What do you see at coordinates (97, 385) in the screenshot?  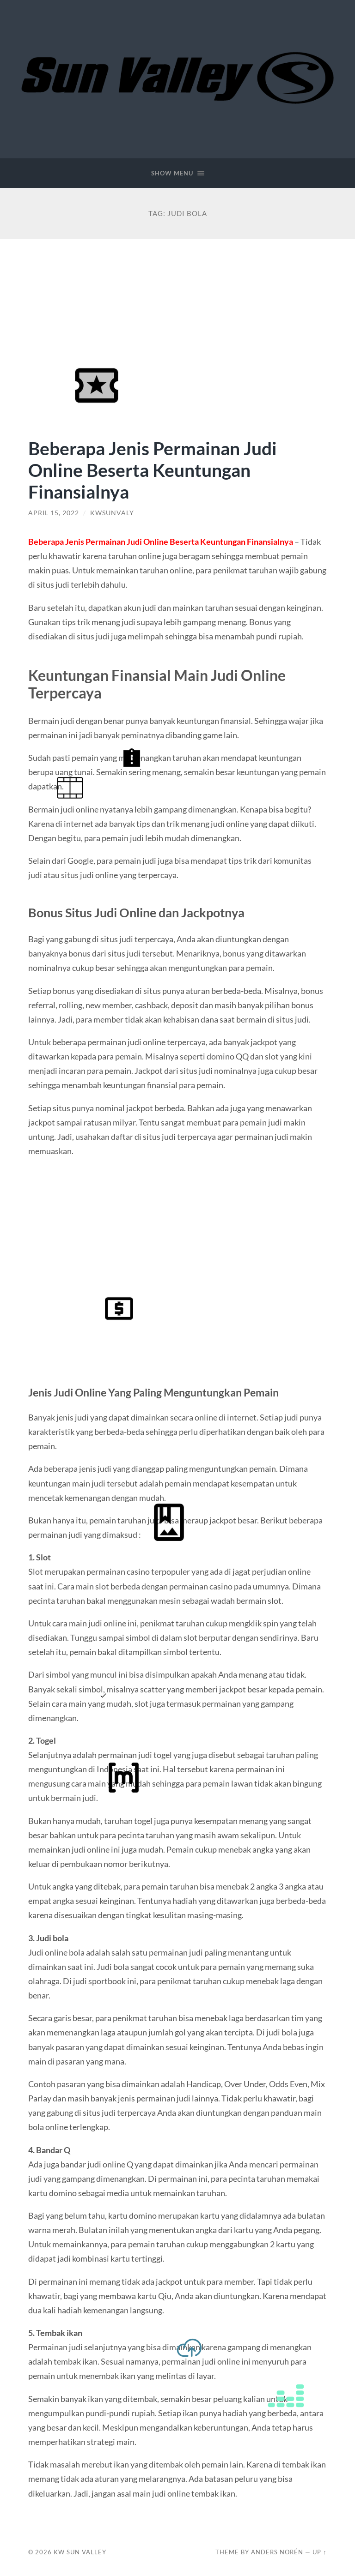 I see `view local events or entertainment` at bounding box center [97, 385].